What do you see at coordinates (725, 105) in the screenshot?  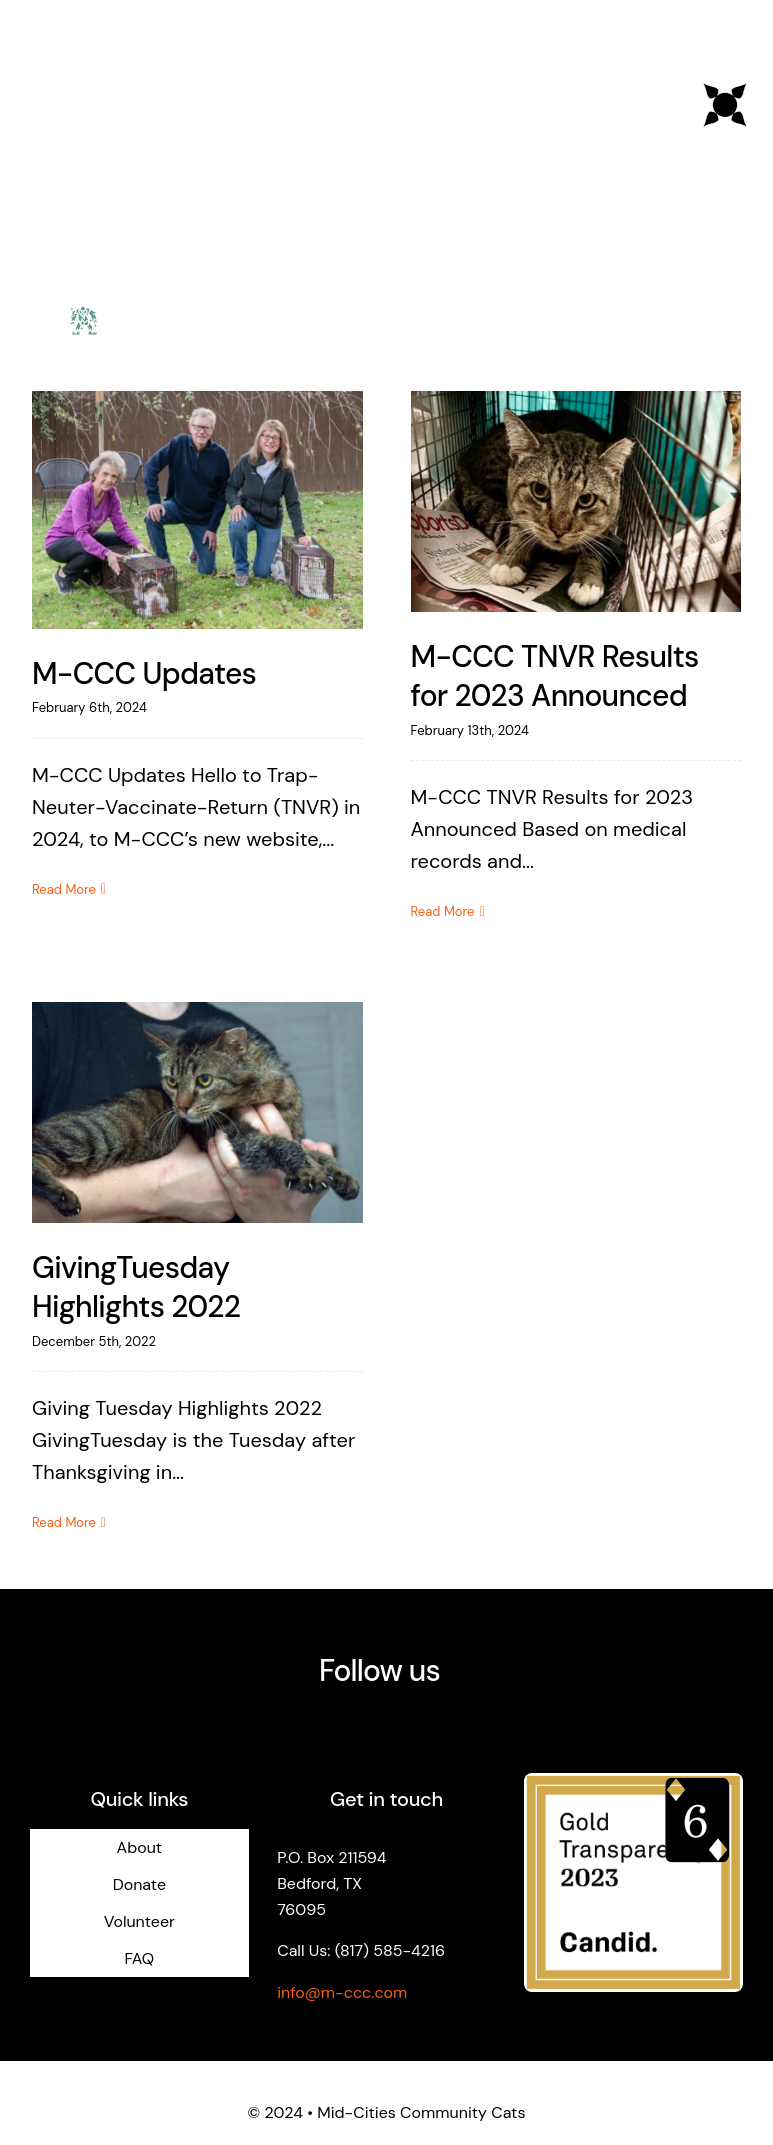 I see `indicates player has reached level four` at bounding box center [725, 105].